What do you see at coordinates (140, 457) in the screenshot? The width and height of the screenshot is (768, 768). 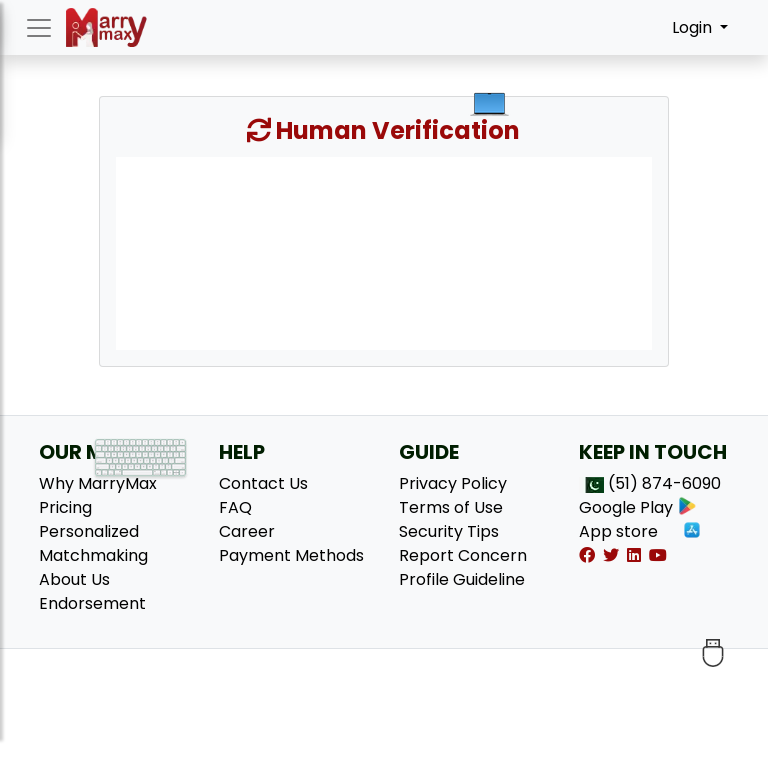 I see `connect to a wireless bluetooth keyboard` at bounding box center [140, 457].